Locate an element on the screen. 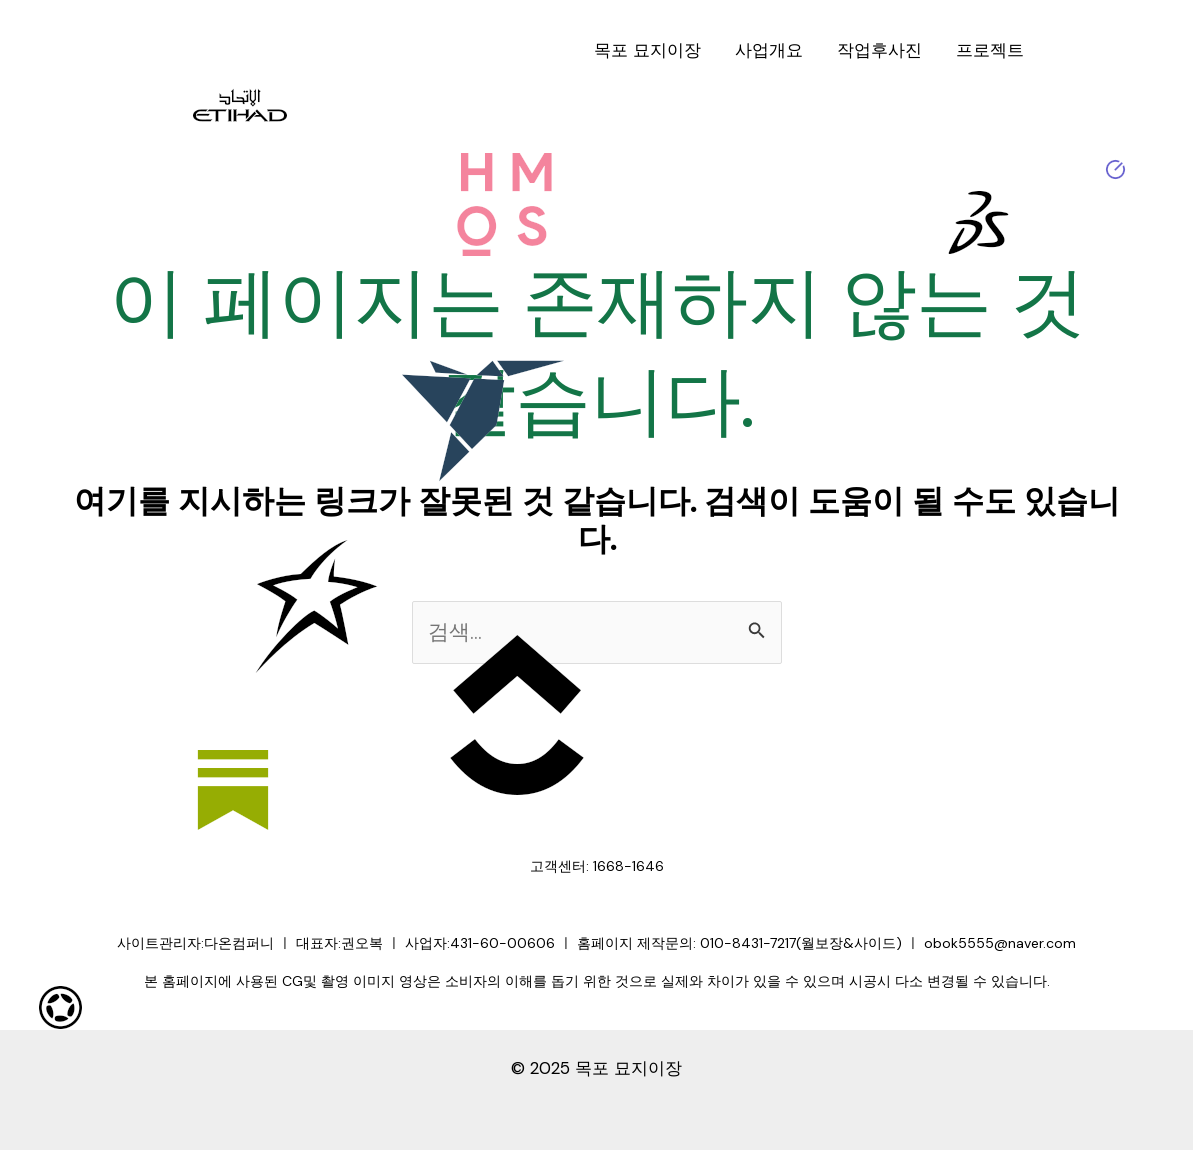 The image size is (1193, 1151). open the Etihad Airways app is located at coordinates (240, 105).